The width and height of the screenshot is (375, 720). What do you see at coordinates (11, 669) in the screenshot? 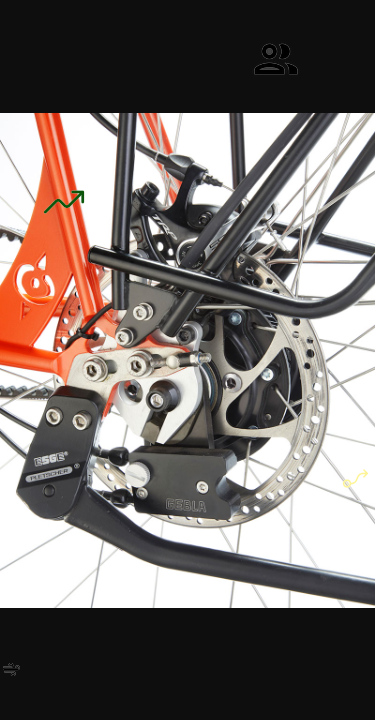
I see `indicates current wind conditions` at bounding box center [11, 669].